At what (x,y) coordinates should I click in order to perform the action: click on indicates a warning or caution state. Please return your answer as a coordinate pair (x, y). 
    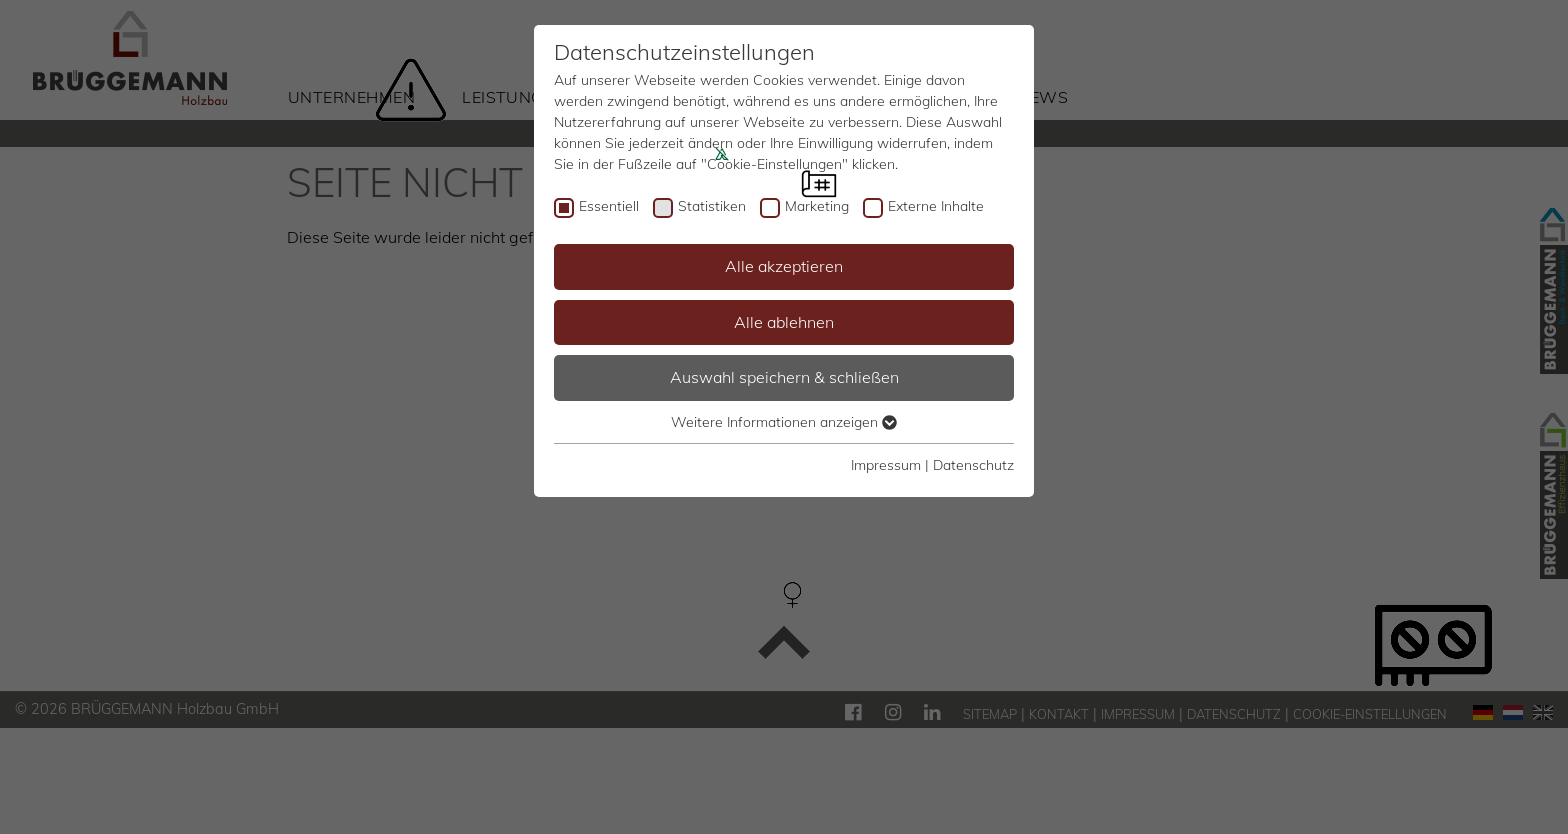
    Looking at the image, I should click on (411, 91).